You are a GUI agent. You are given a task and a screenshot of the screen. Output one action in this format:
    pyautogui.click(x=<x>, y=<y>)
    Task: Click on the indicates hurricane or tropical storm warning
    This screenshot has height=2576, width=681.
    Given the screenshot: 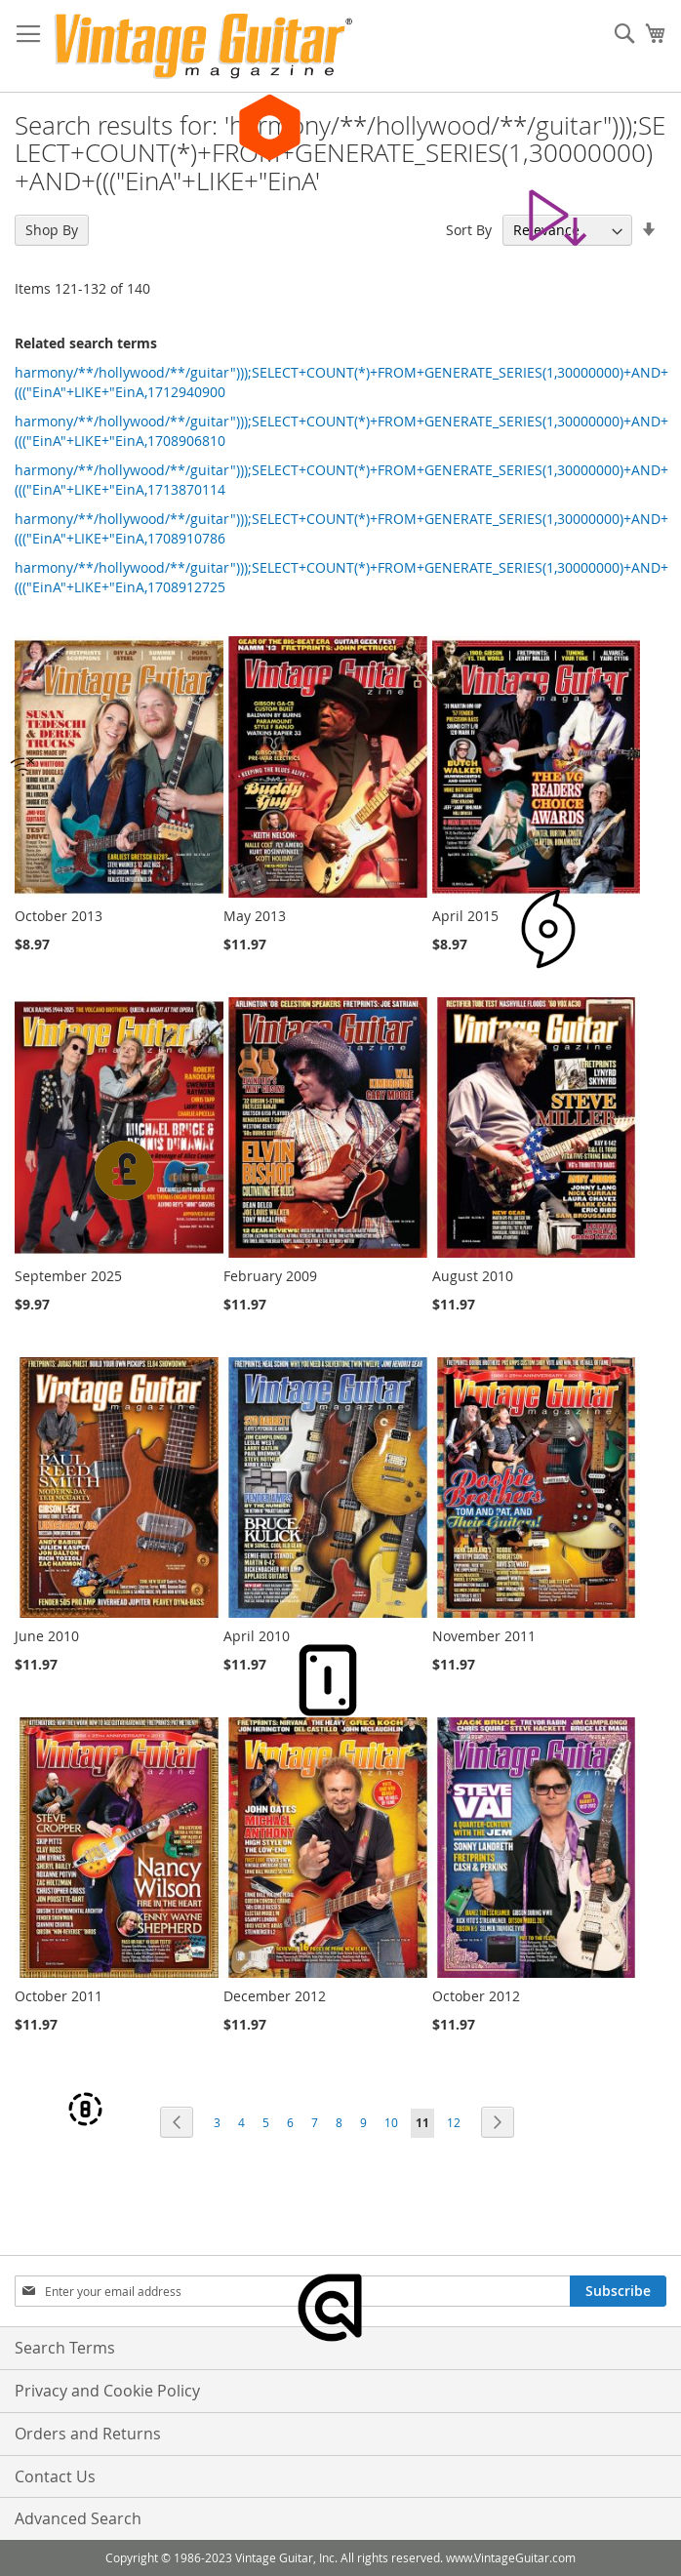 What is the action you would take?
    pyautogui.click(x=548, y=929)
    